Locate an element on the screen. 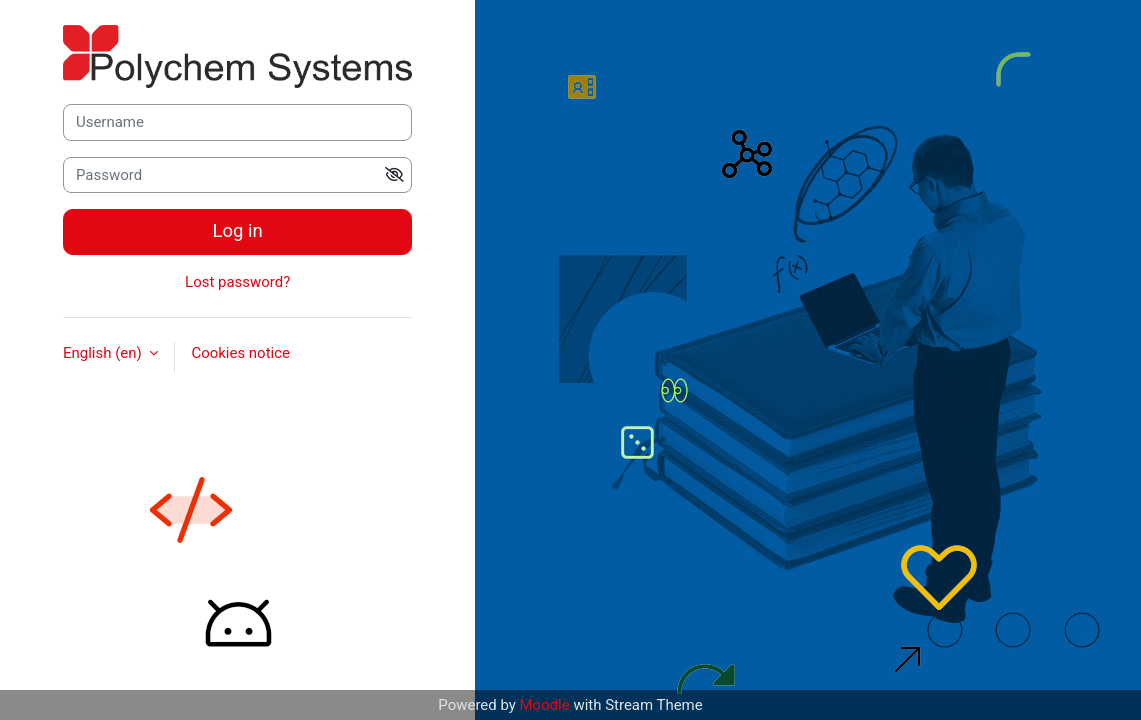 This screenshot has width=1141, height=720. view or edit source code is located at coordinates (191, 510).